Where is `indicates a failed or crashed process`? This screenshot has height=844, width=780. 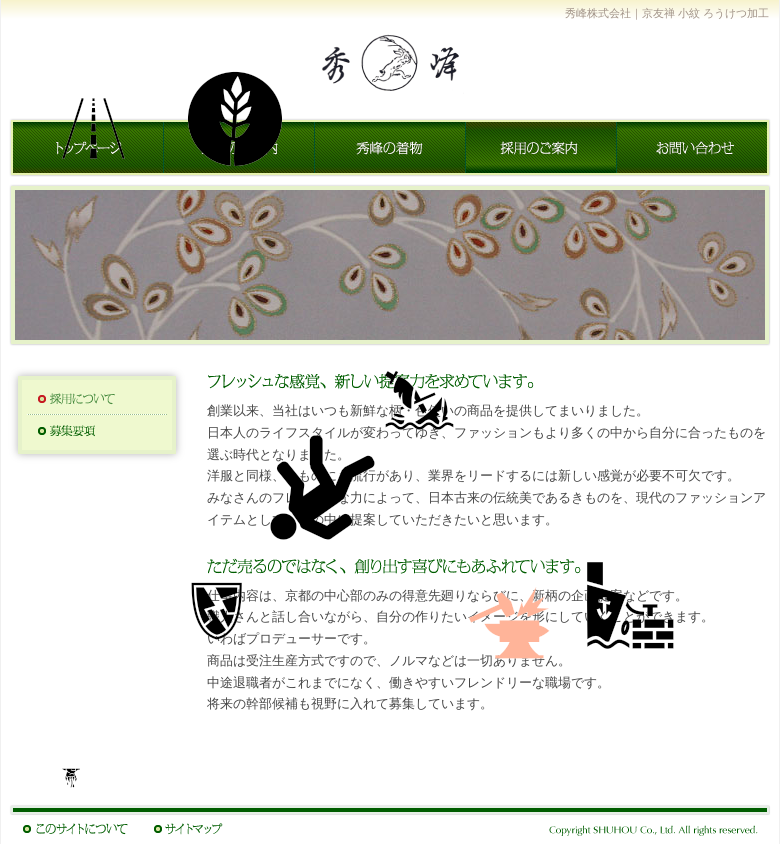 indicates a failed or crashed process is located at coordinates (419, 395).